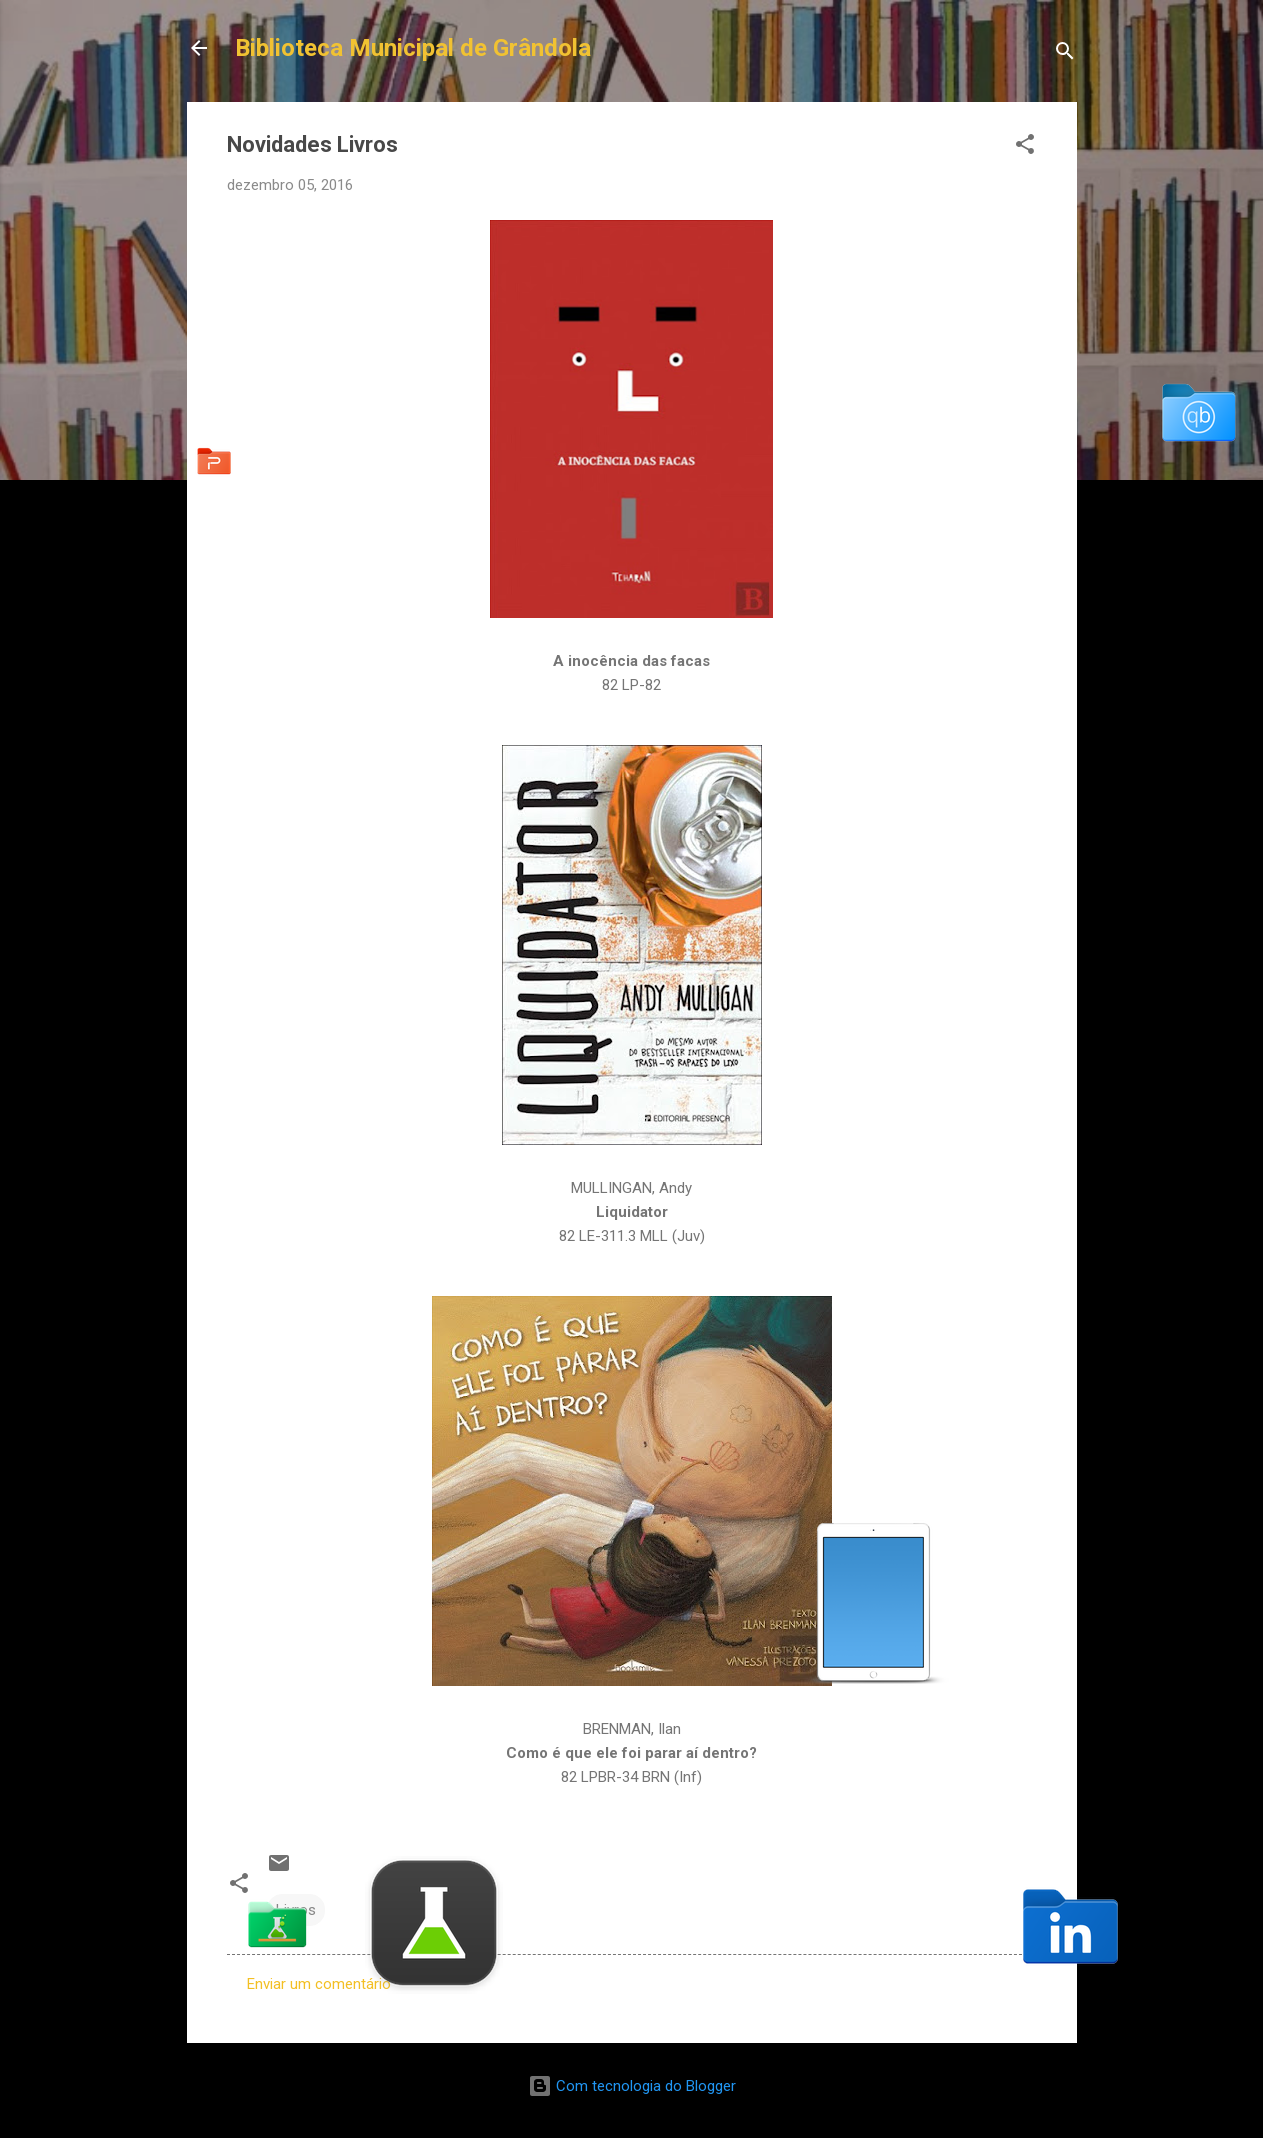 This screenshot has width=1263, height=2138. Describe the element at coordinates (214, 462) in the screenshot. I see `open folder containing WPS presentation files` at that location.